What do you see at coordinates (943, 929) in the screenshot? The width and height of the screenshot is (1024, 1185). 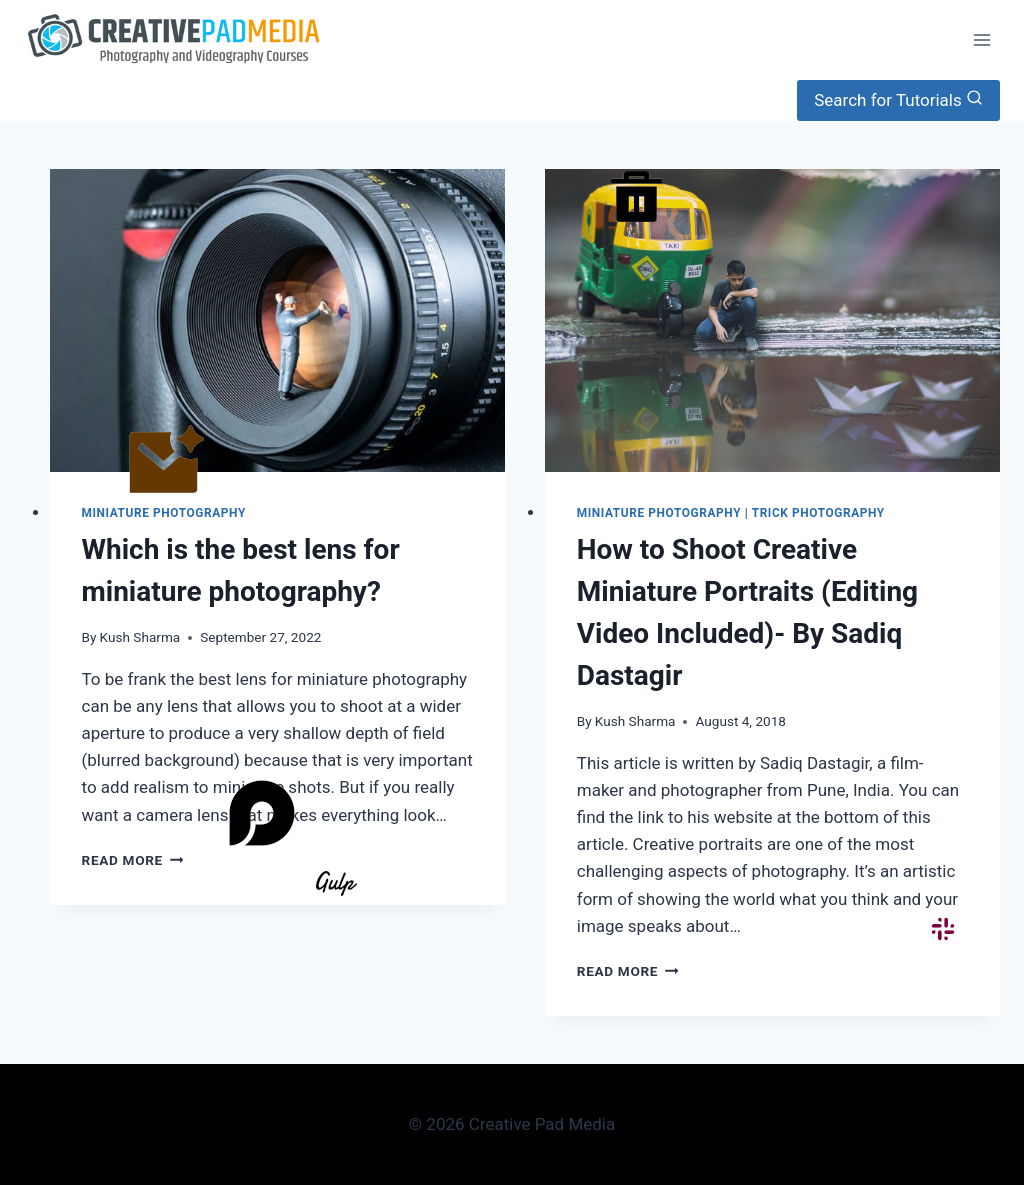 I see `open Slack messaging app` at bounding box center [943, 929].